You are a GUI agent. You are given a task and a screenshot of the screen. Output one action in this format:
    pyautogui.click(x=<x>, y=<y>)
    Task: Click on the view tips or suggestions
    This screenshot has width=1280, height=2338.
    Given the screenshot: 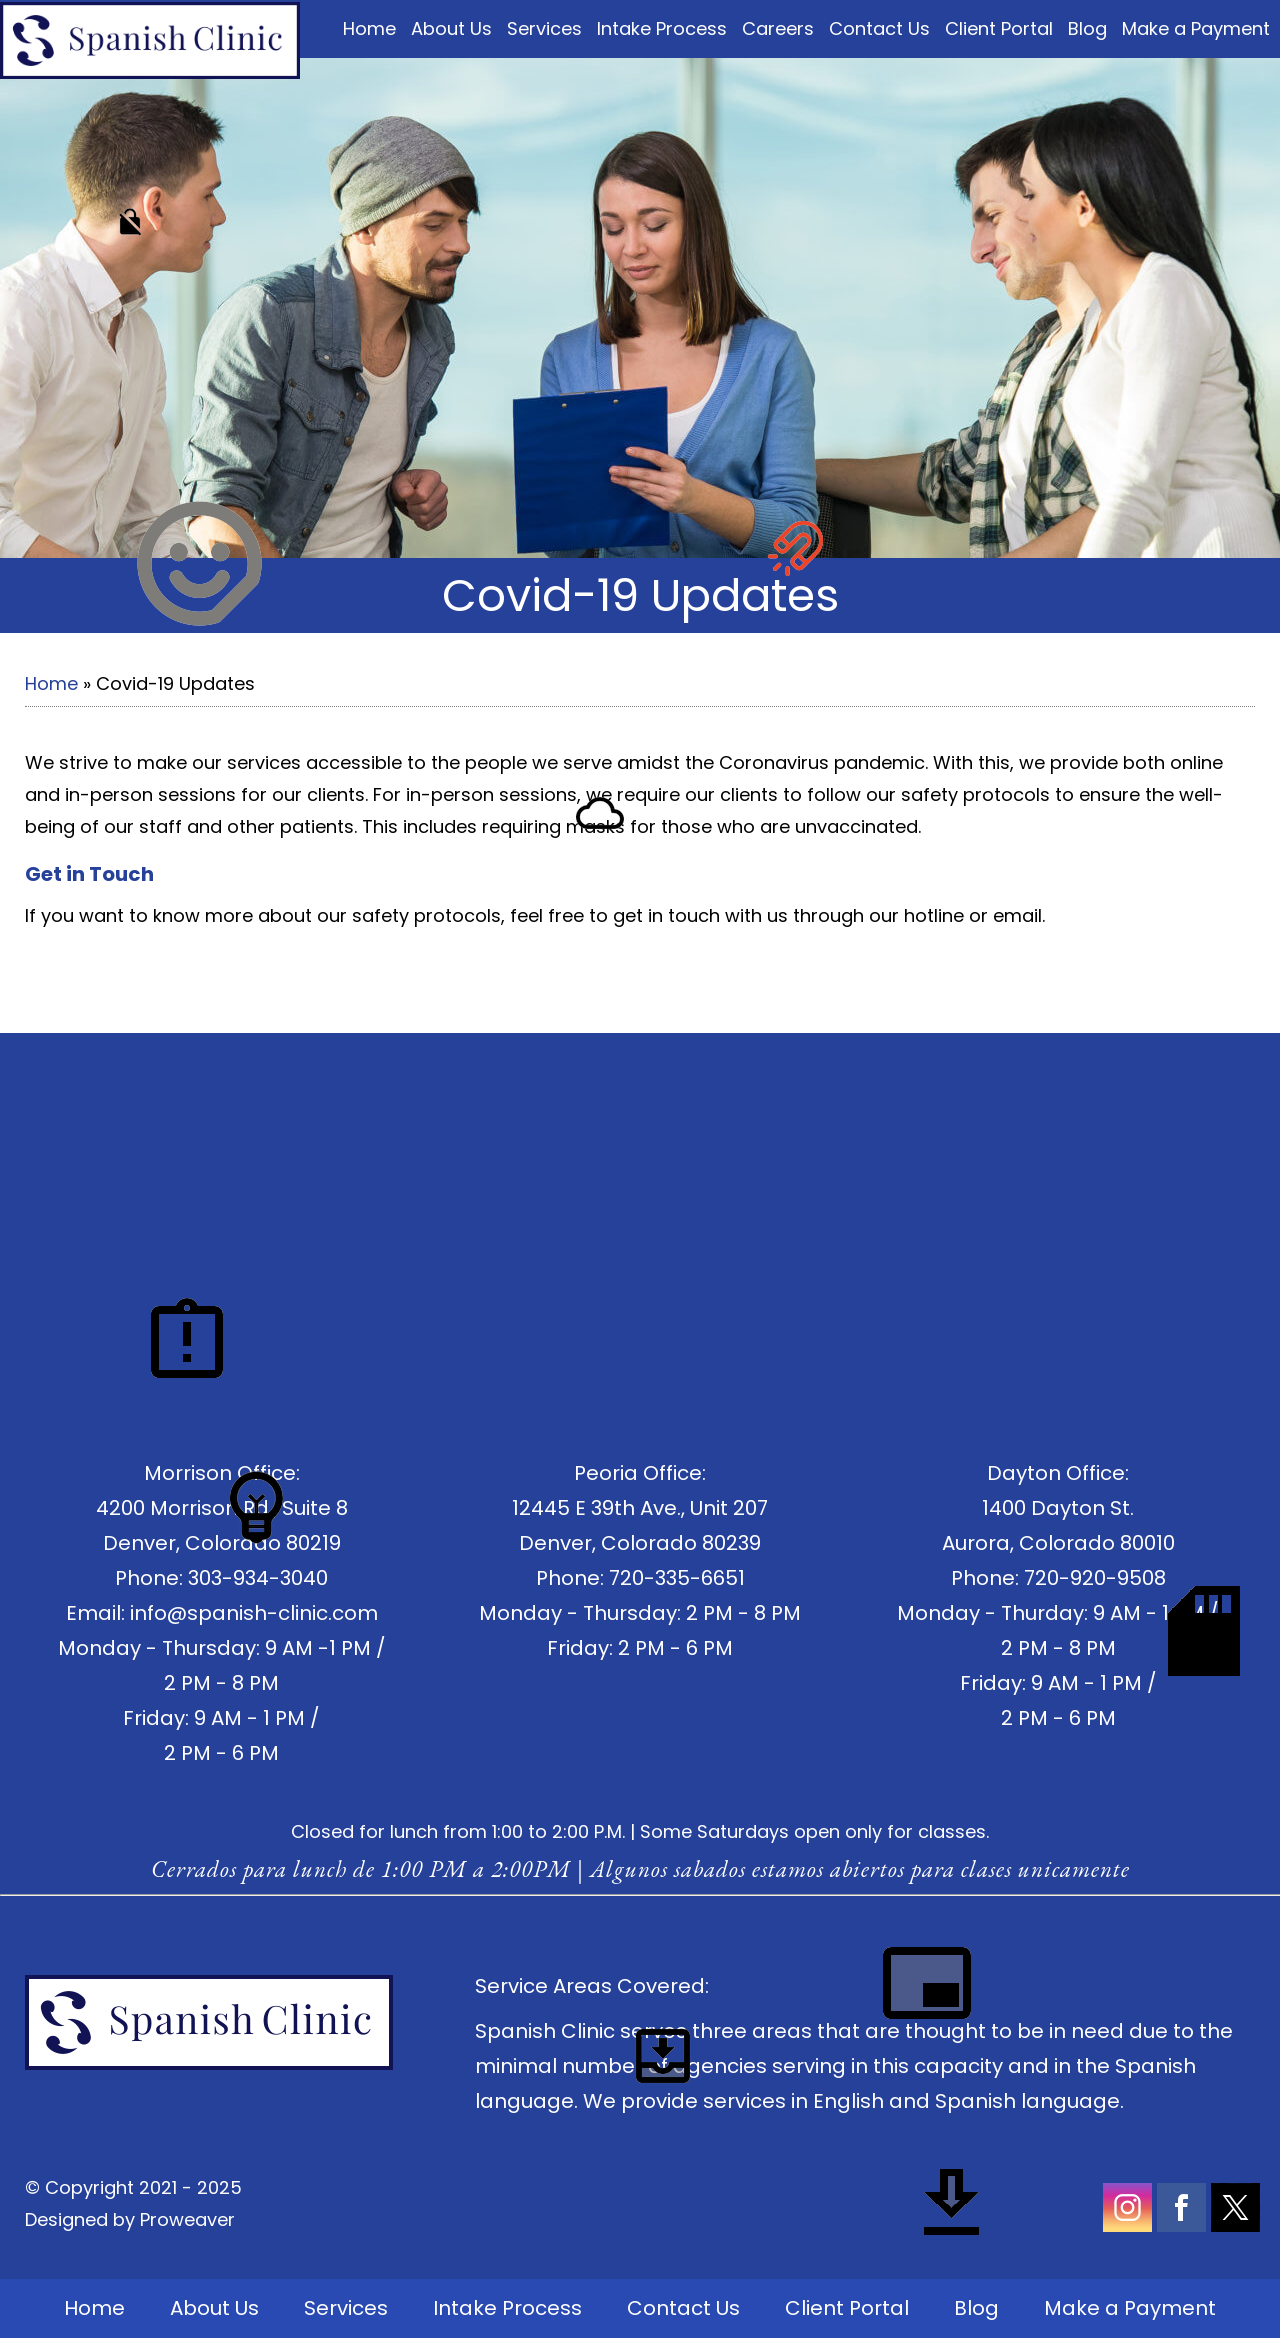 What is the action you would take?
    pyautogui.click(x=256, y=1505)
    